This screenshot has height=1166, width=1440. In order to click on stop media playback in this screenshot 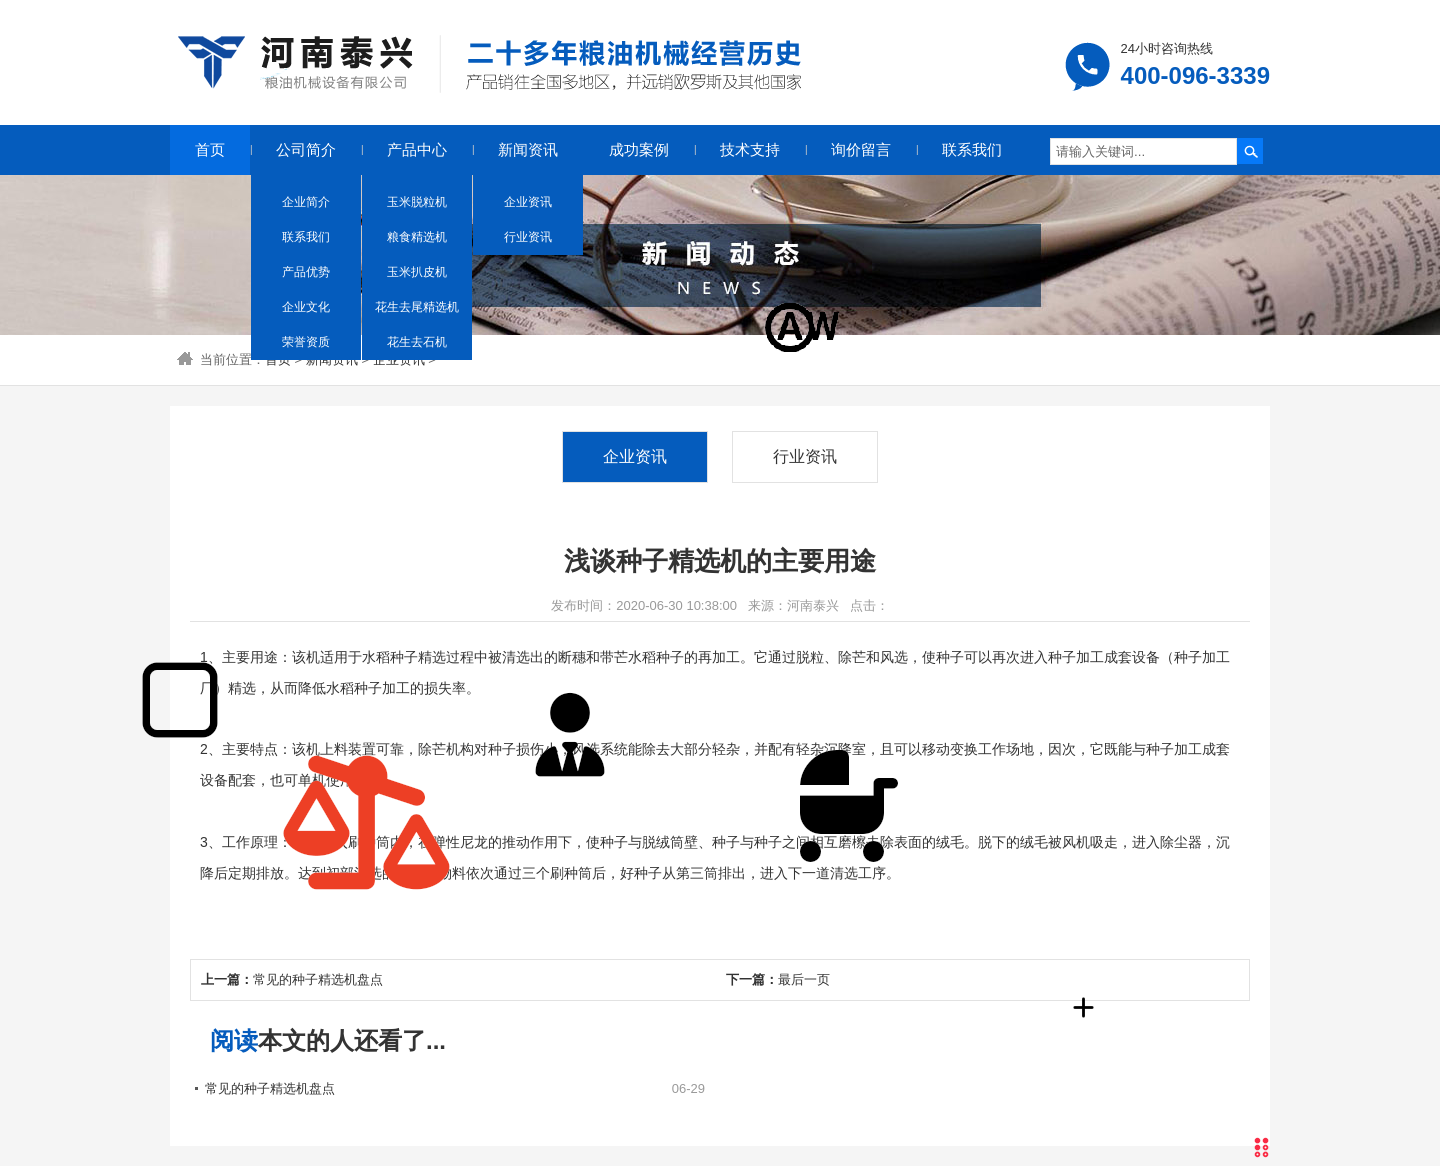, I will do `click(180, 700)`.